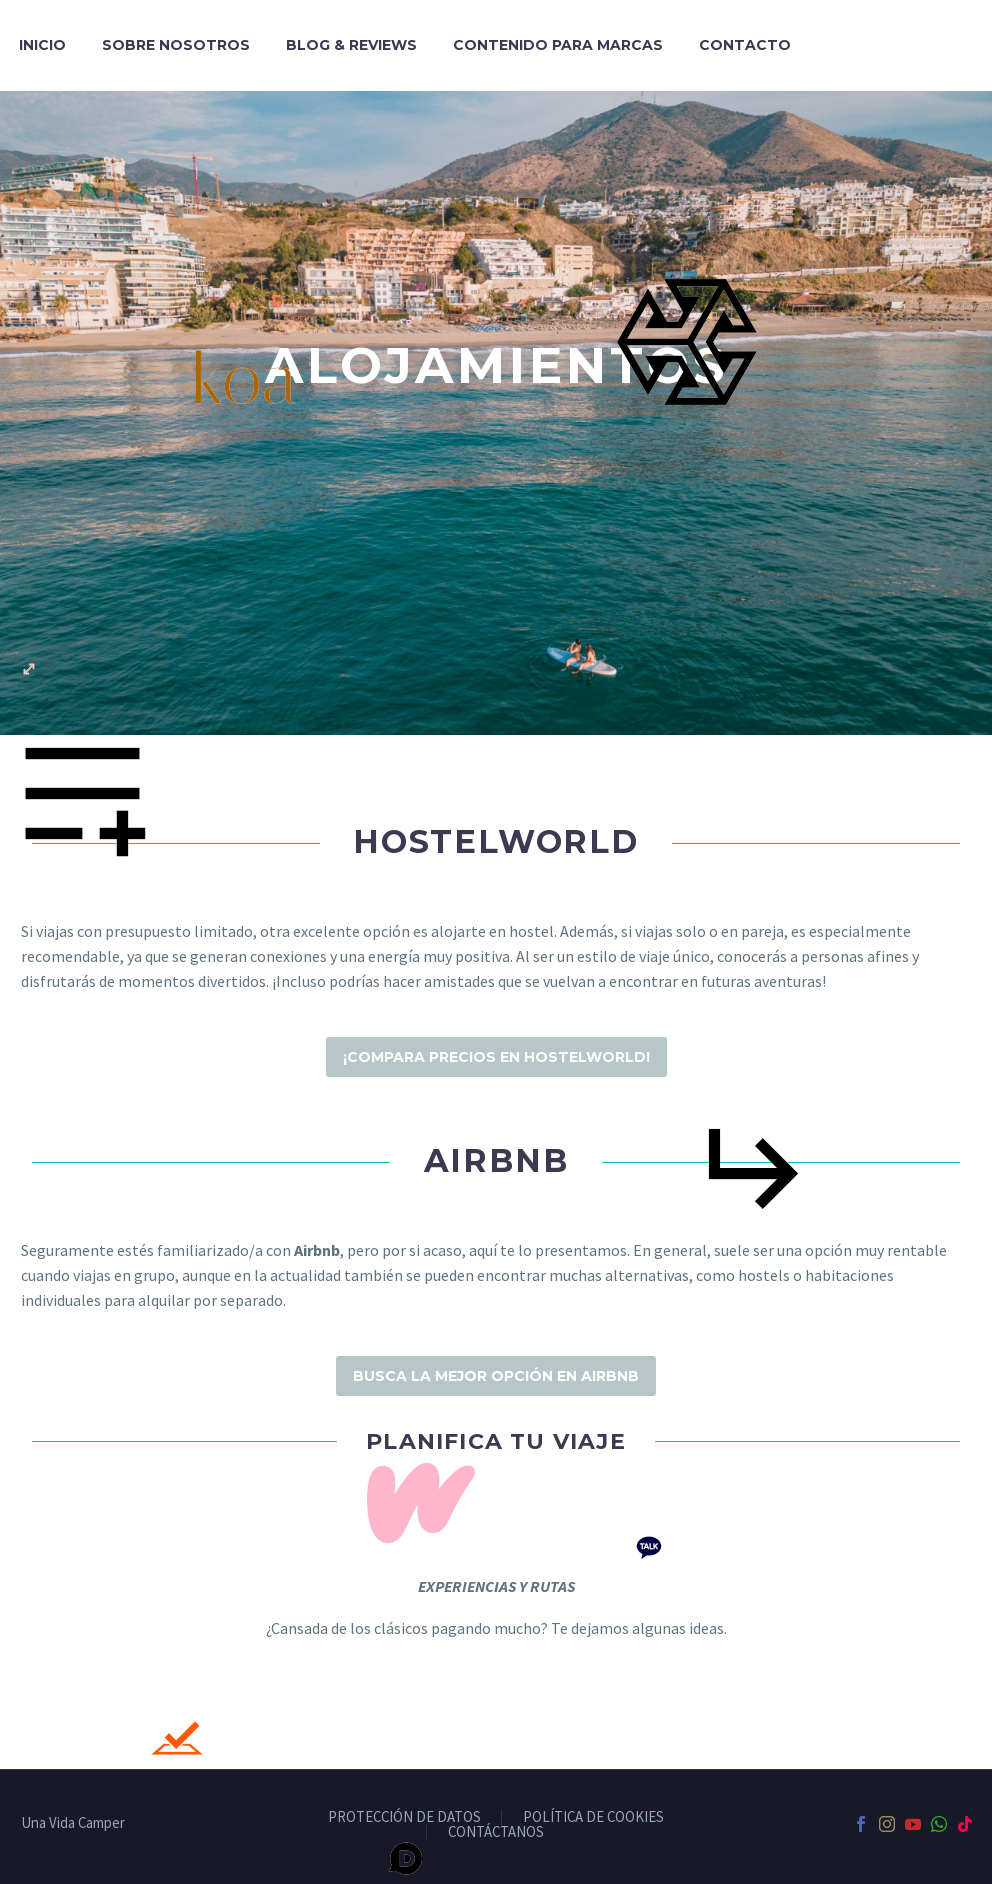 This screenshot has width=992, height=1884. What do you see at coordinates (687, 342) in the screenshot?
I see `open the sidequest app for vr game sideloading` at bounding box center [687, 342].